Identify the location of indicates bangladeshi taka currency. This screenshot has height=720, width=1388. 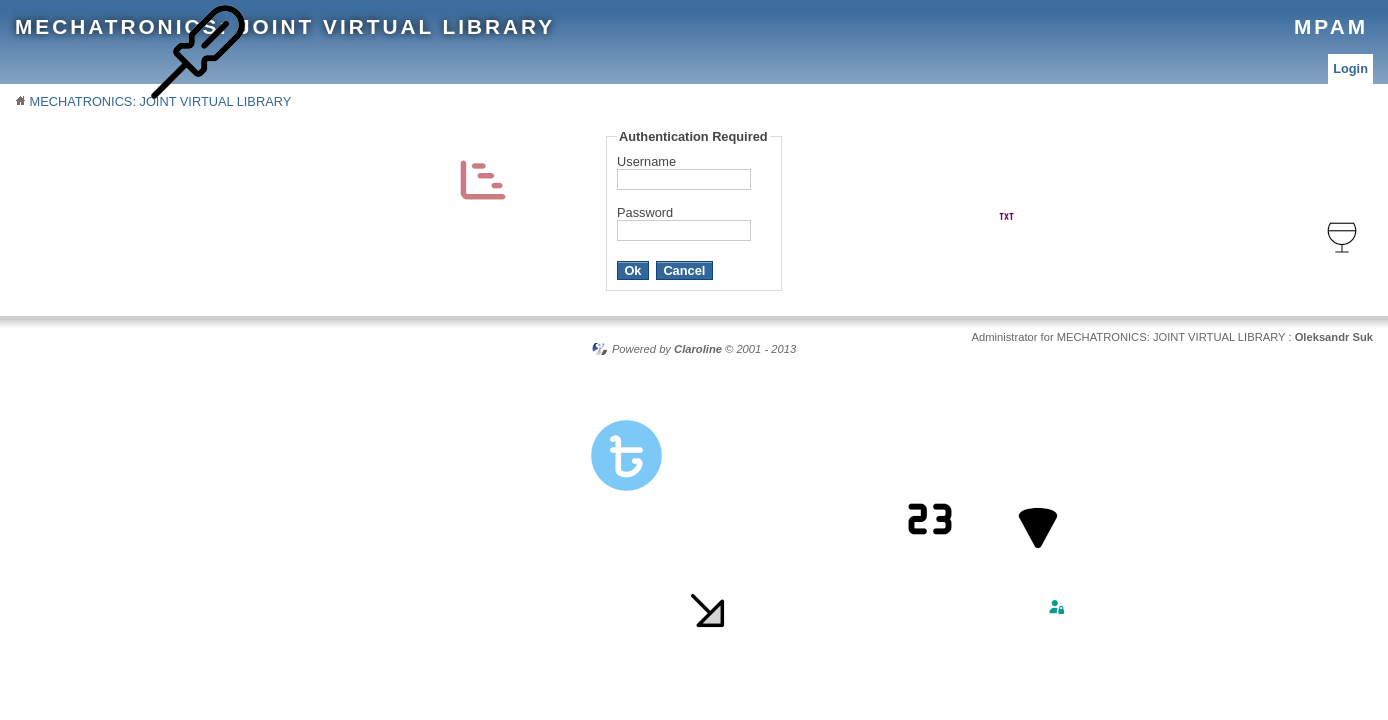
(626, 455).